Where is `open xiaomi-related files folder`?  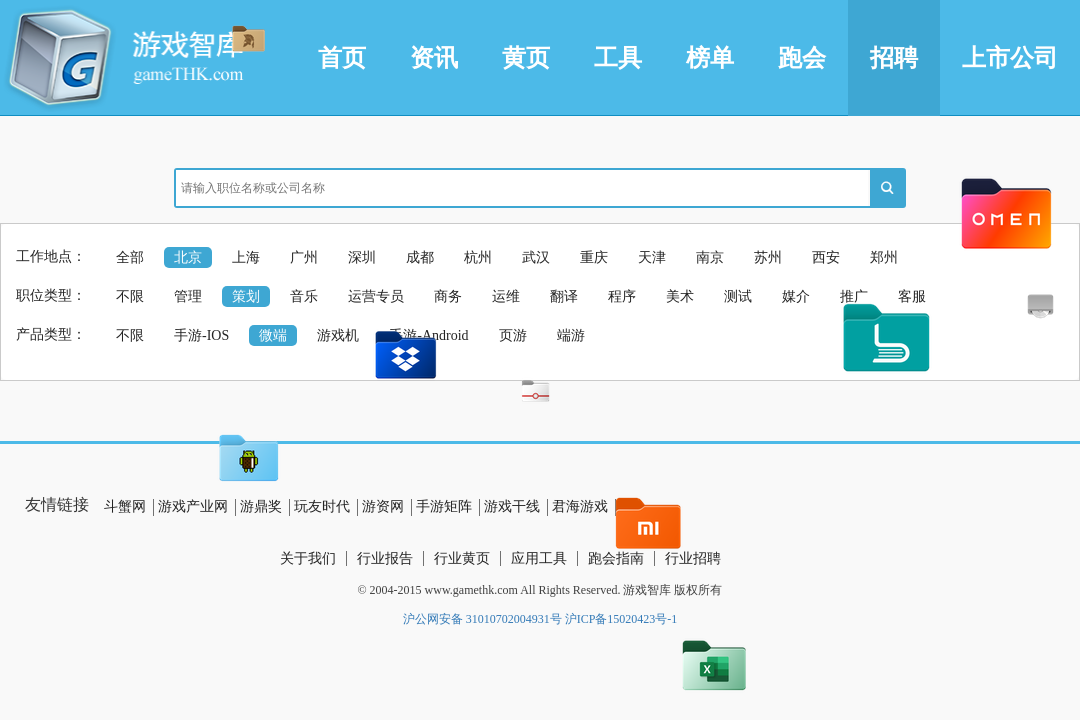
open xiaomi-related files folder is located at coordinates (648, 525).